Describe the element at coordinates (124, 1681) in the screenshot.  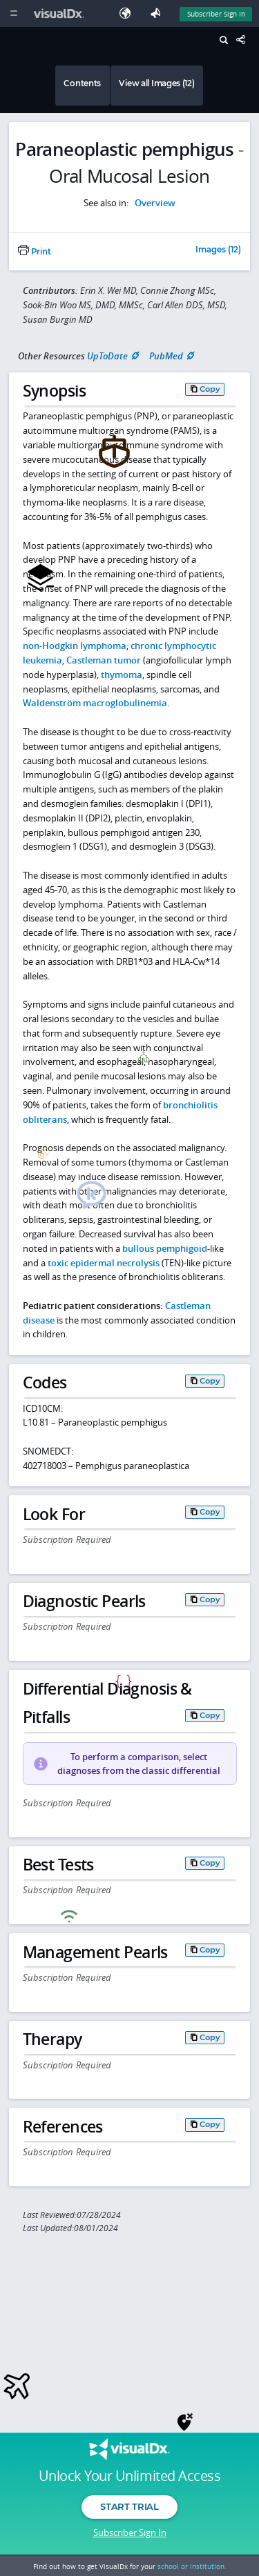
I see `view or edit code` at that location.